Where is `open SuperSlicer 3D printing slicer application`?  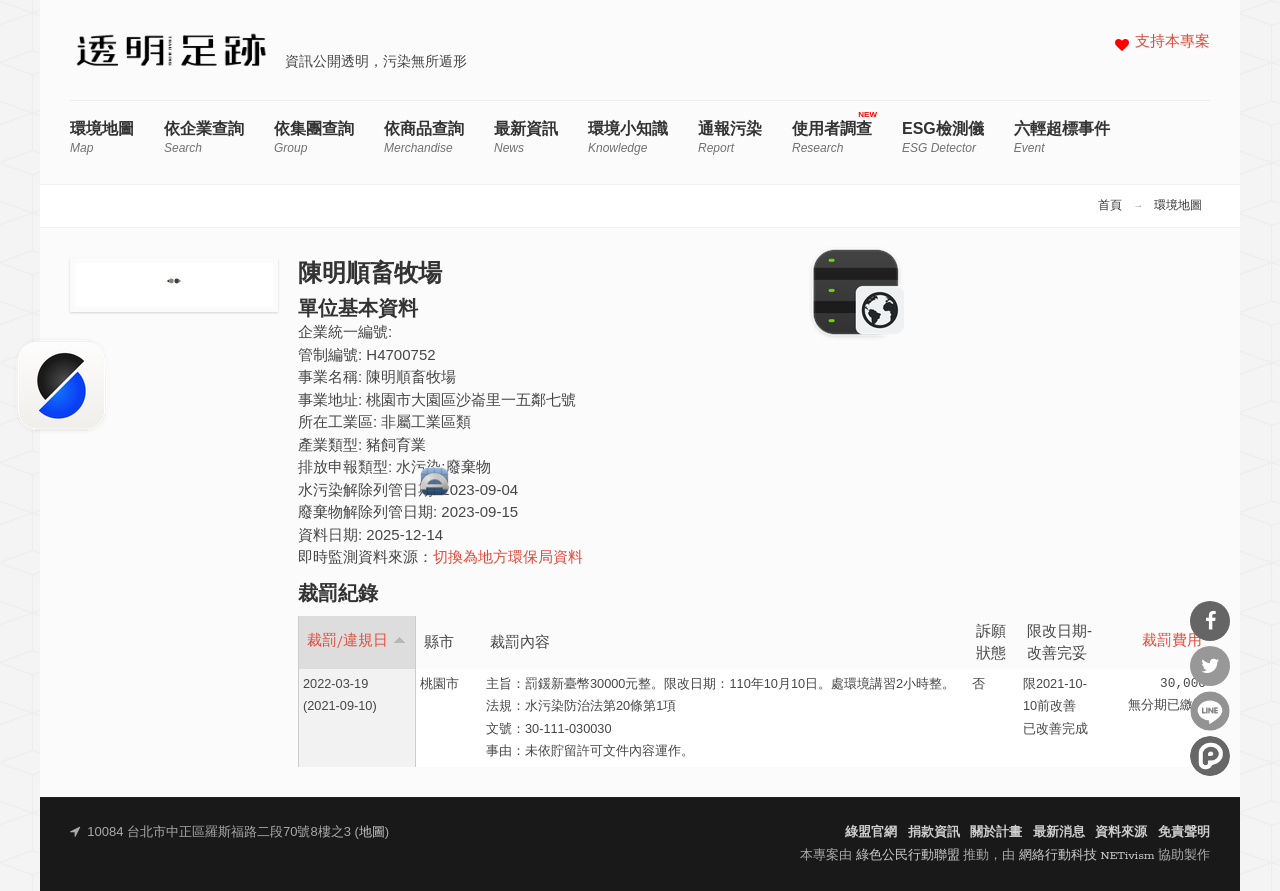 open SuperSlicer 3D printing slicer application is located at coordinates (61, 385).